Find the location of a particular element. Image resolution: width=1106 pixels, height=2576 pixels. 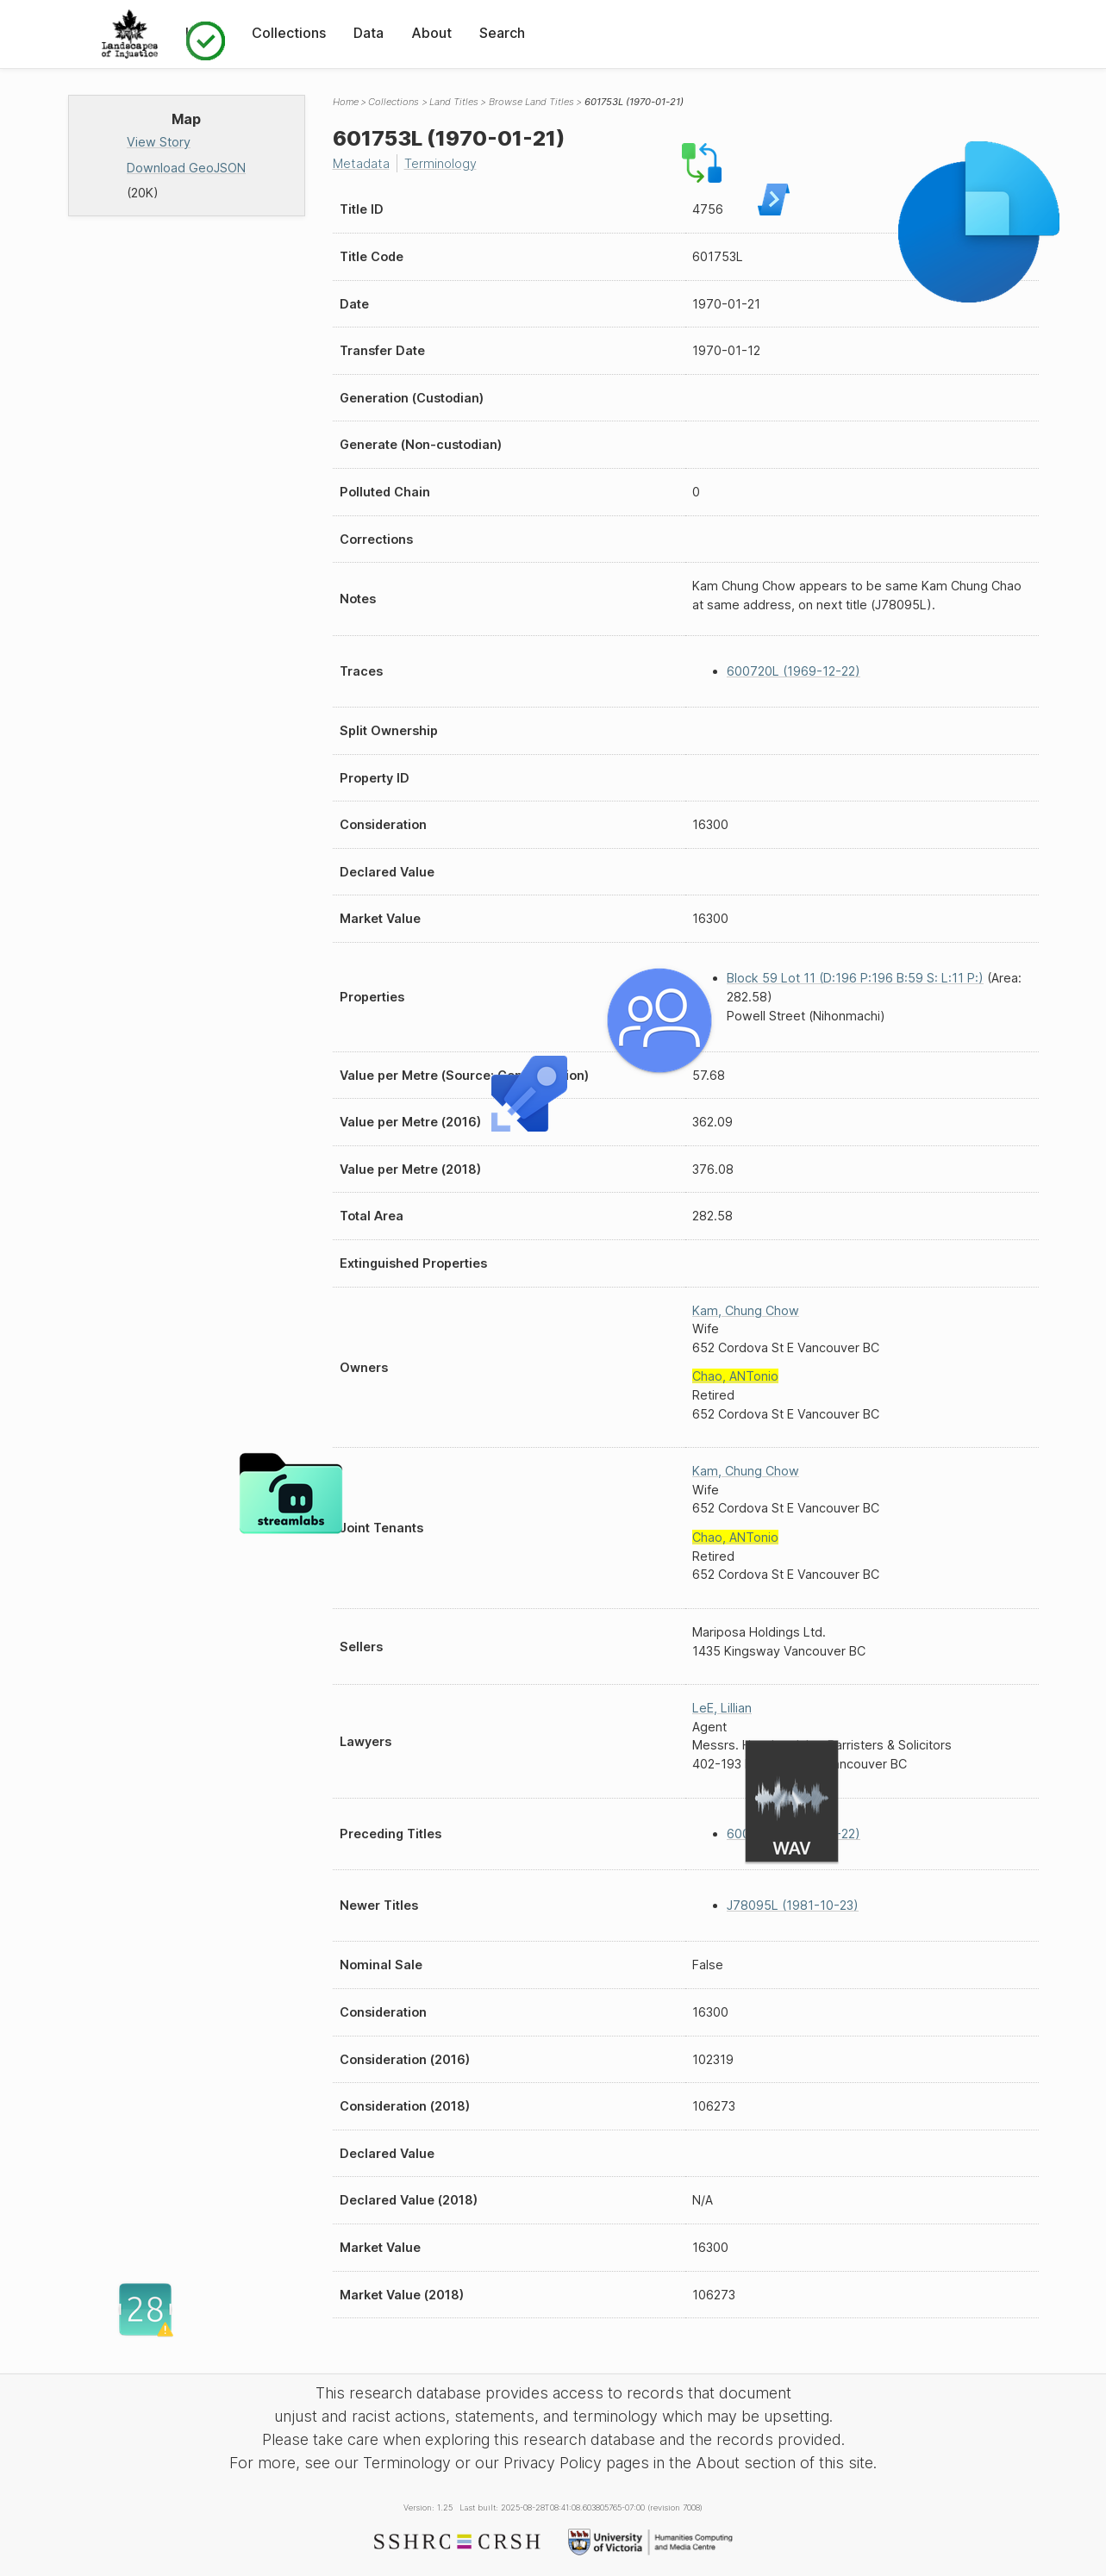

launch the pipelines app is located at coordinates (529, 1094).